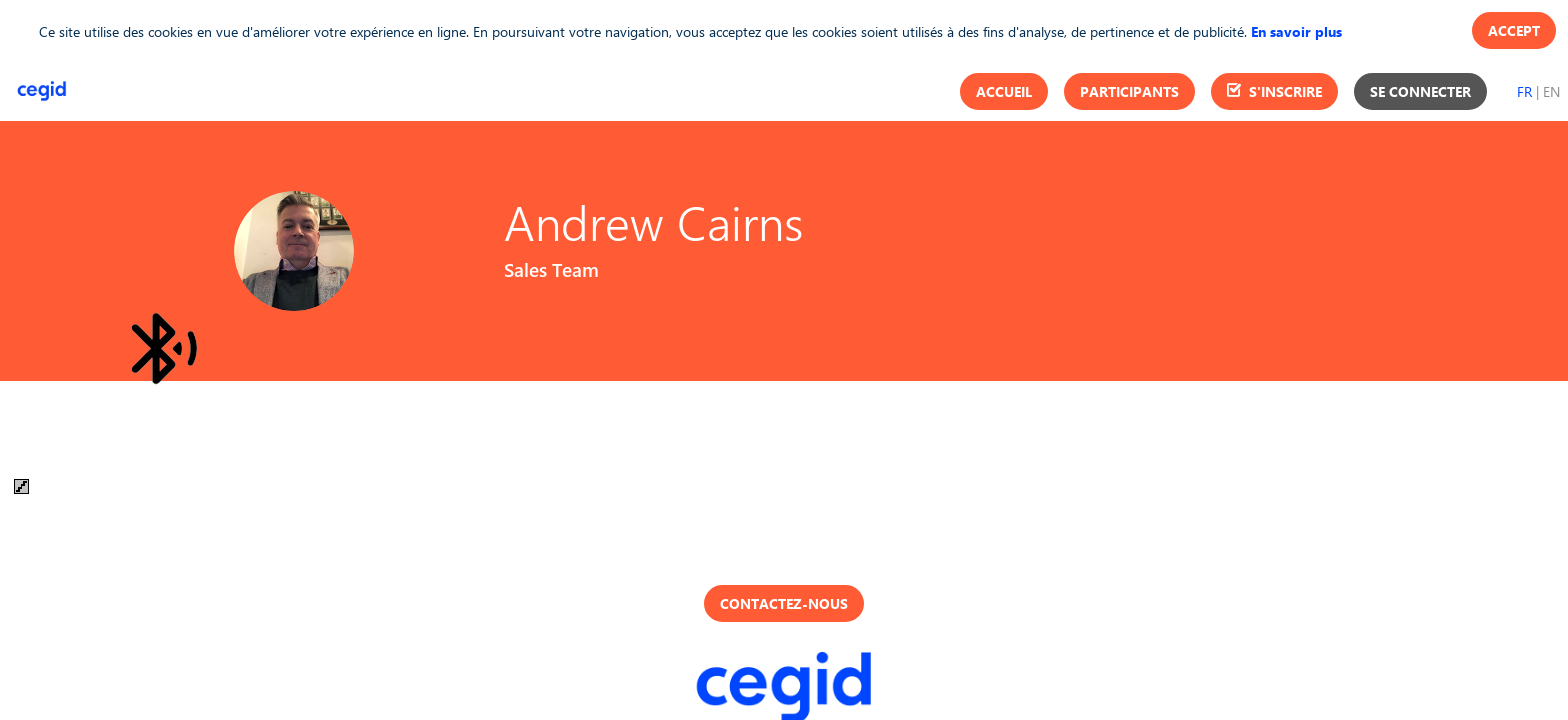  Describe the element at coordinates (163, 348) in the screenshot. I see `searching for nearby bluetooth devices` at that location.